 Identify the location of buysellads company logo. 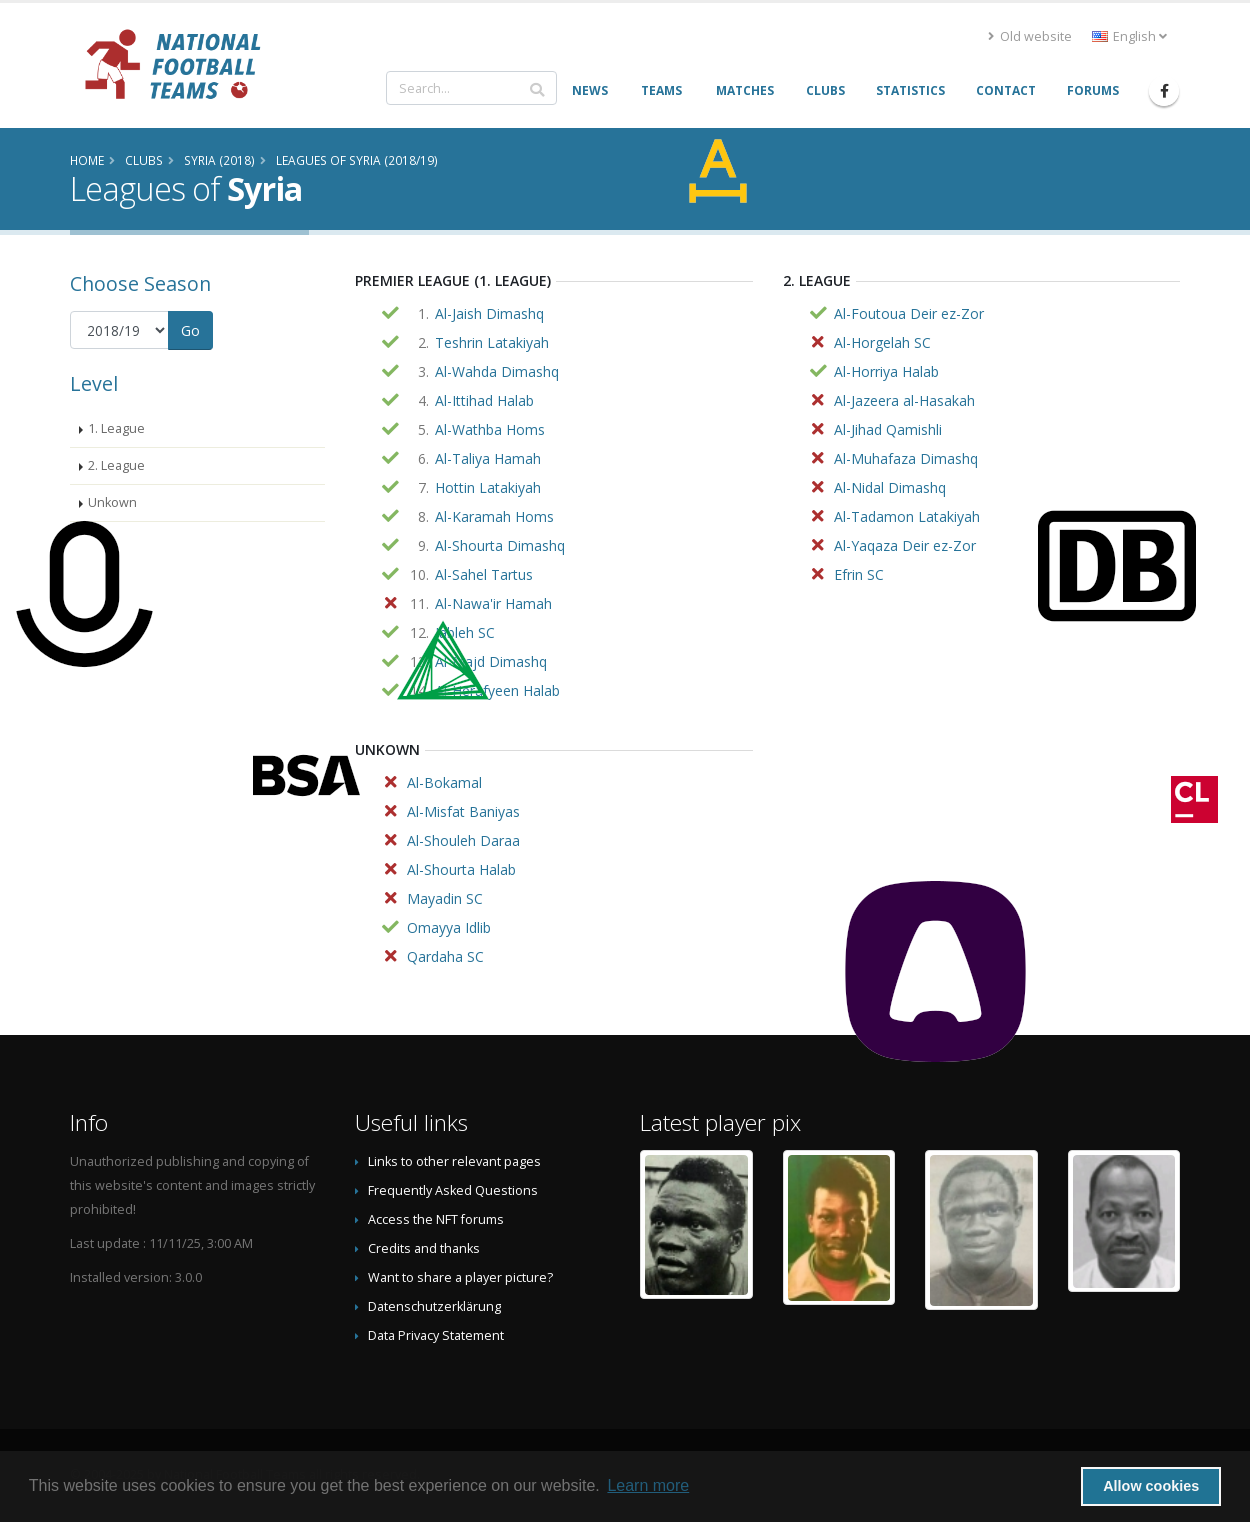
(306, 775).